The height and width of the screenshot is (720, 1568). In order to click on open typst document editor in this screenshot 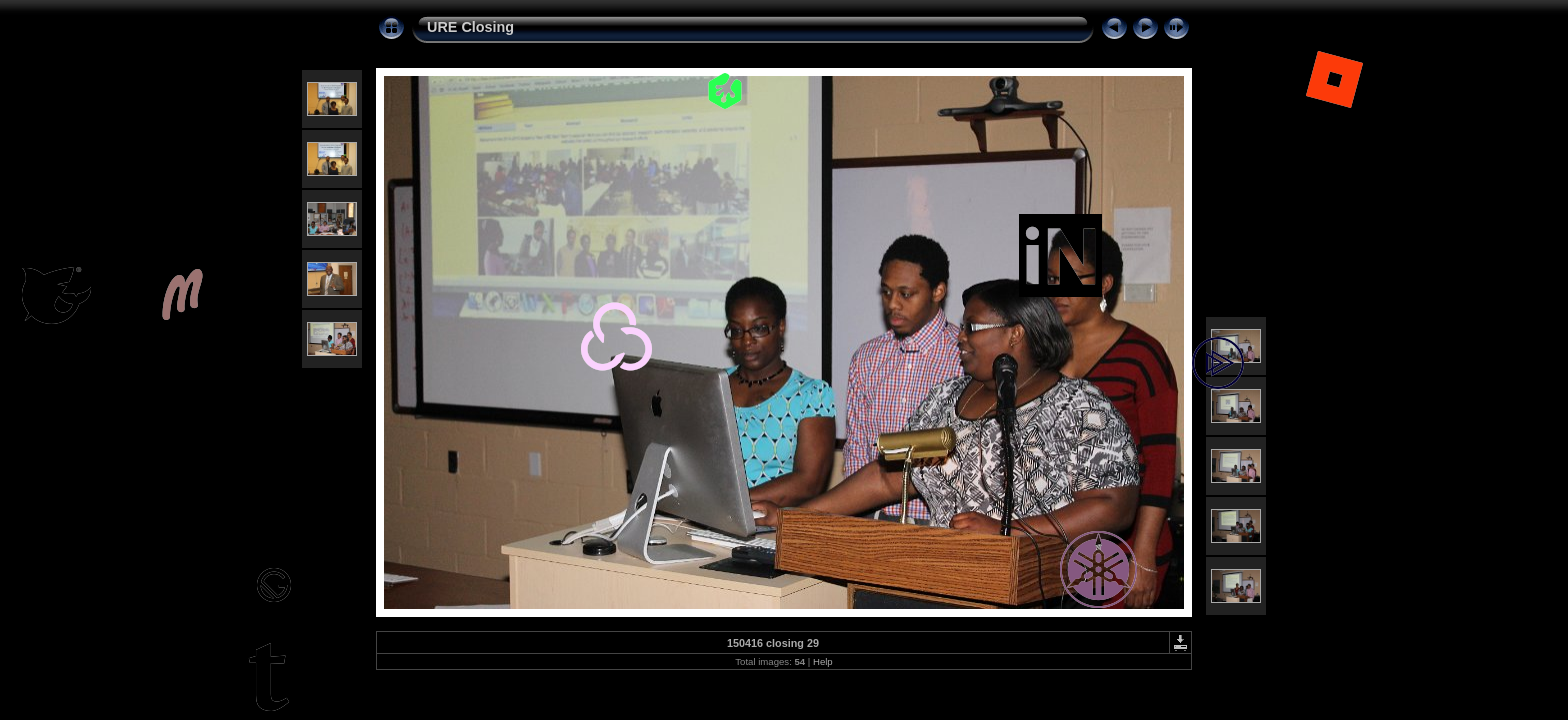, I will do `click(269, 677)`.